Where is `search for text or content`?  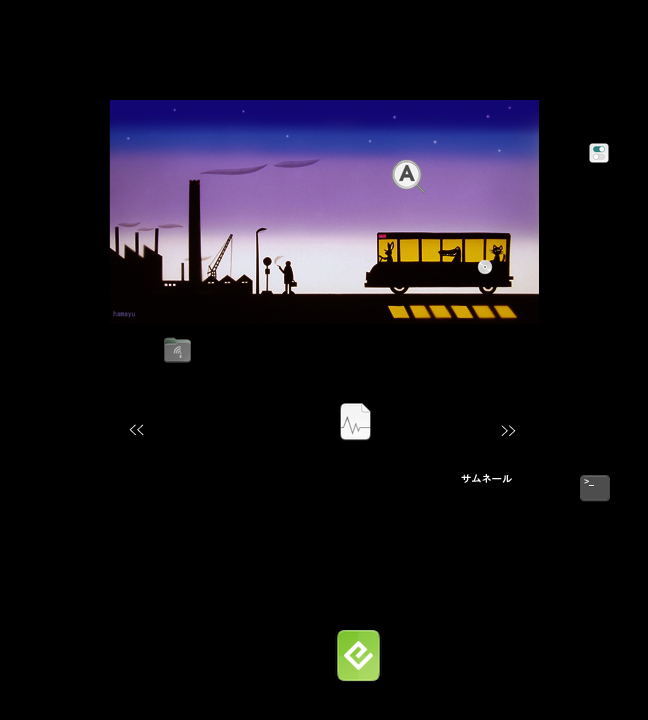 search for text or content is located at coordinates (408, 176).